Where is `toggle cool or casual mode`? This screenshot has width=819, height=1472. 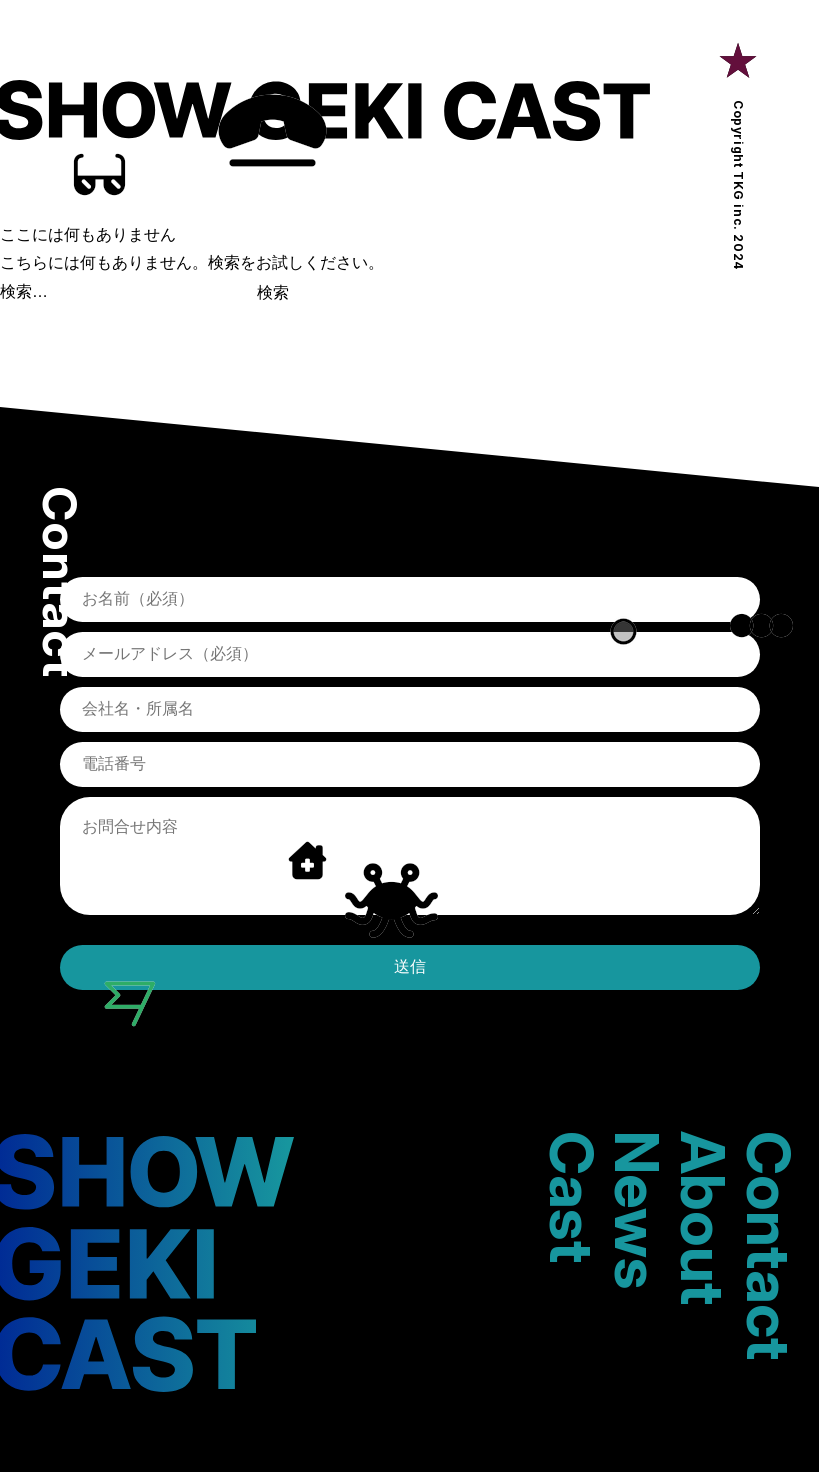
toggle cool or casual mode is located at coordinates (99, 175).